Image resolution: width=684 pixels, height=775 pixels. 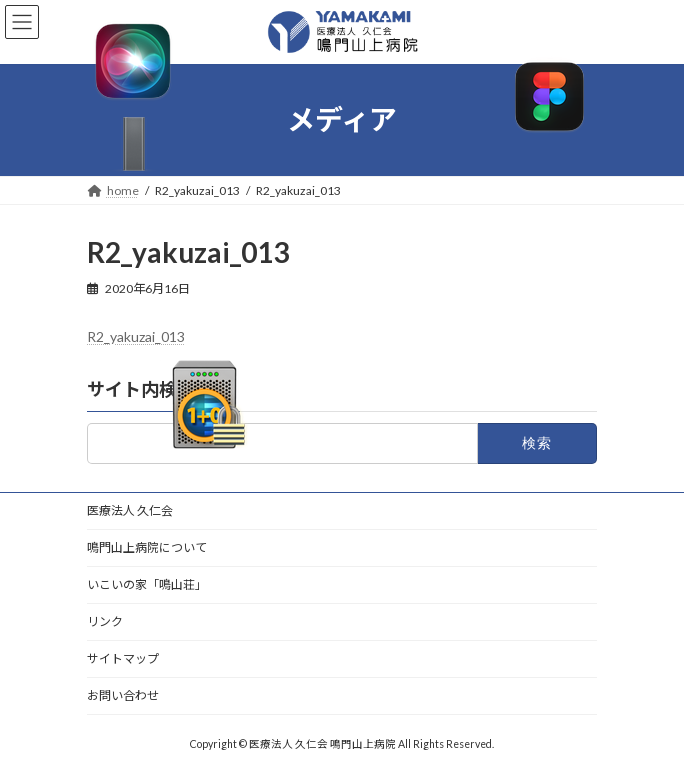 I want to click on open figma design application, so click(x=549, y=96).